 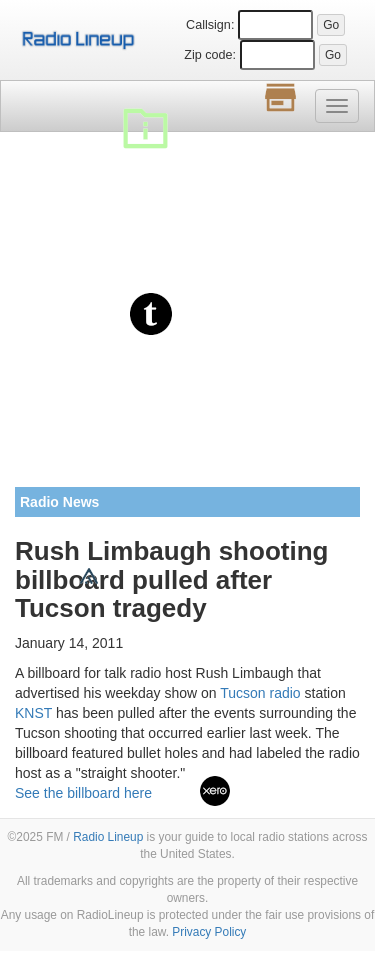 What do you see at coordinates (89, 576) in the screenshot?
I see `open aegis authenticator app` at bounding box center [89, 576].